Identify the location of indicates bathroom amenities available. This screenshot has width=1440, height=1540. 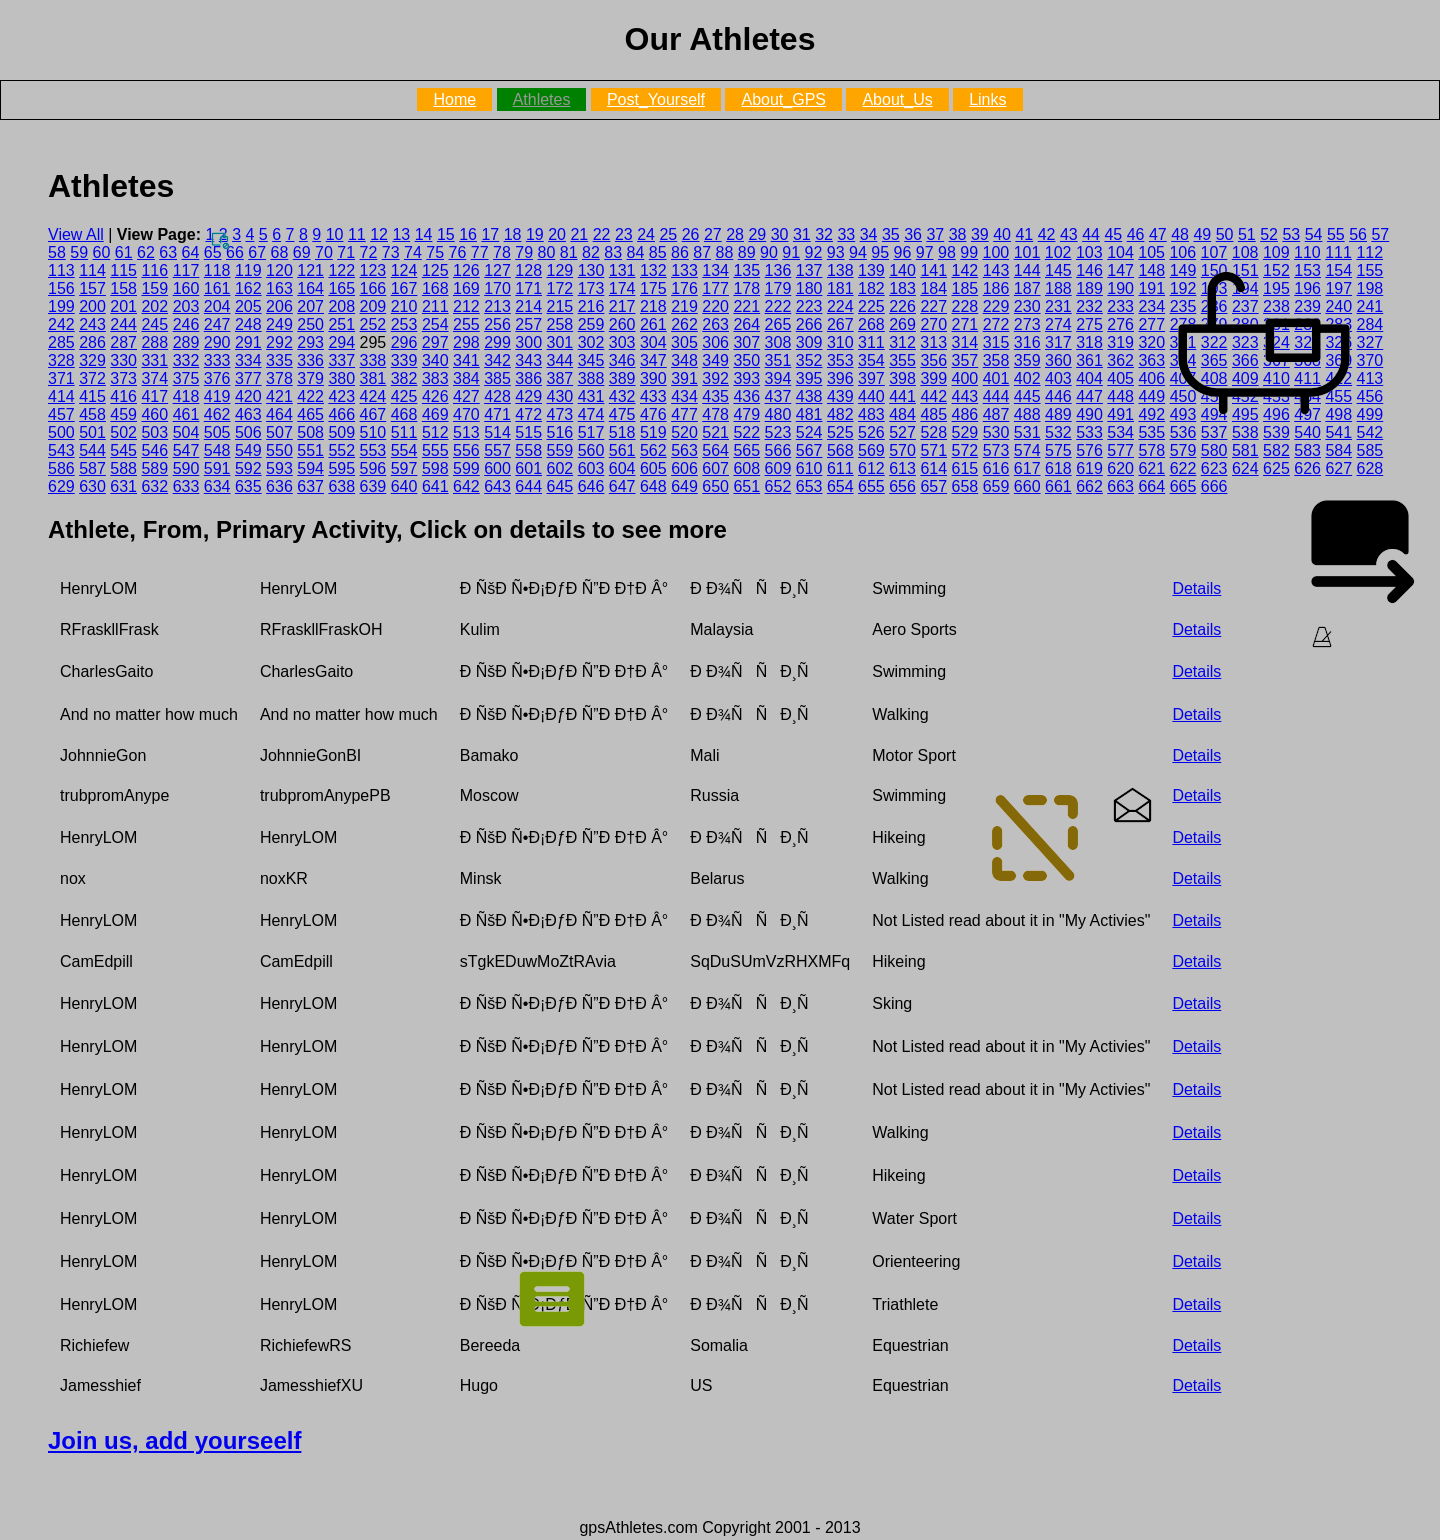
(1264, 346).